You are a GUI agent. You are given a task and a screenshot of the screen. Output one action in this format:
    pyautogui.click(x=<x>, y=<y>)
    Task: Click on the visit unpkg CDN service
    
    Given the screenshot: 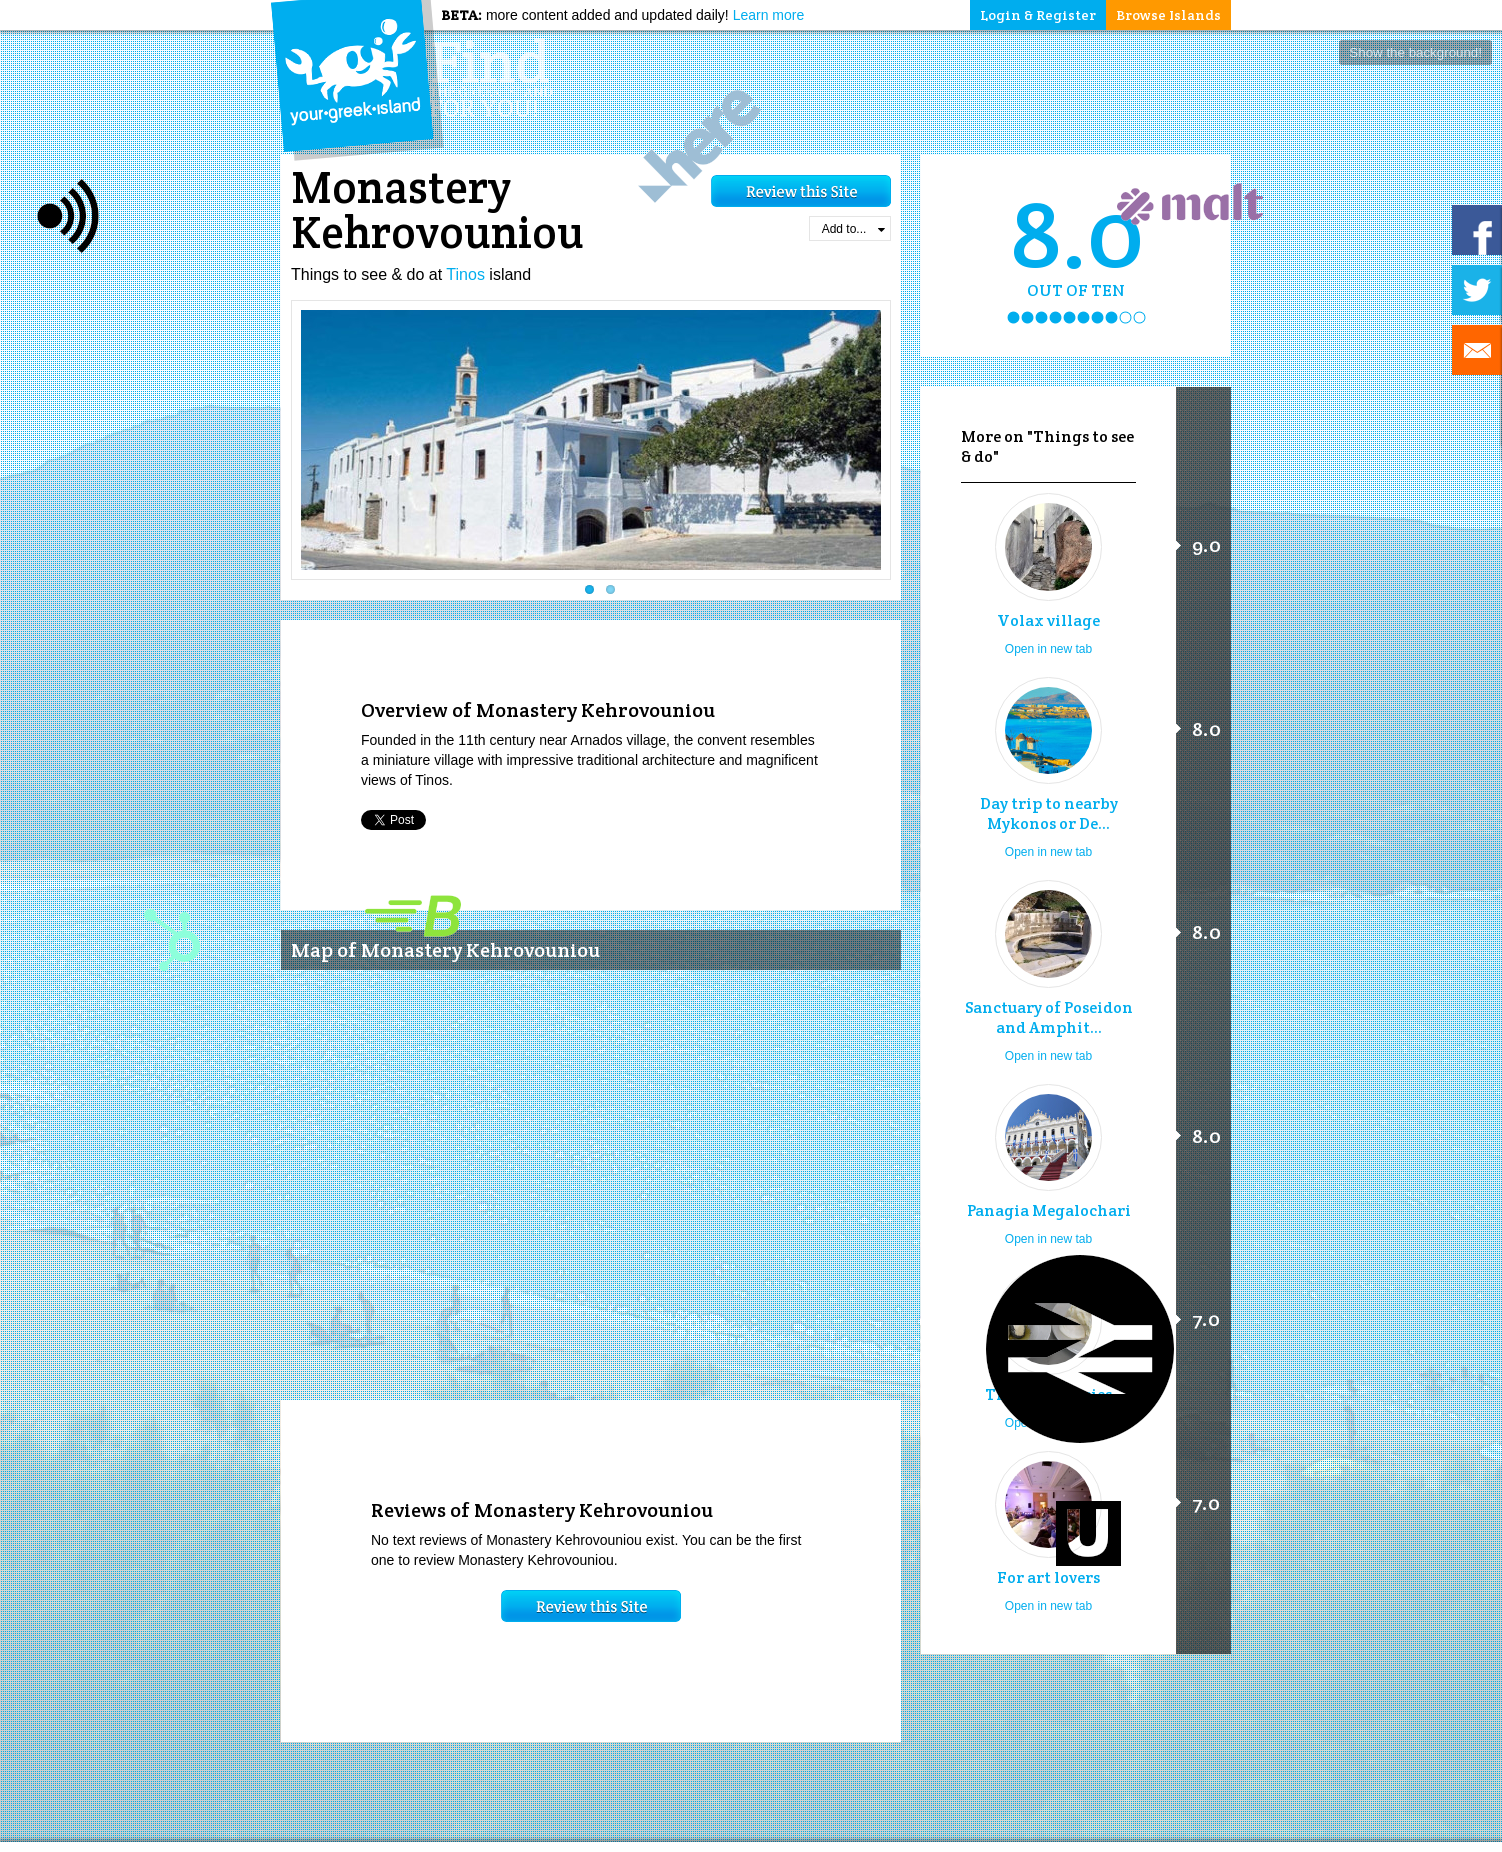 What is the action you would take?
    pyautogui.click(x=1088, y=1533)
    